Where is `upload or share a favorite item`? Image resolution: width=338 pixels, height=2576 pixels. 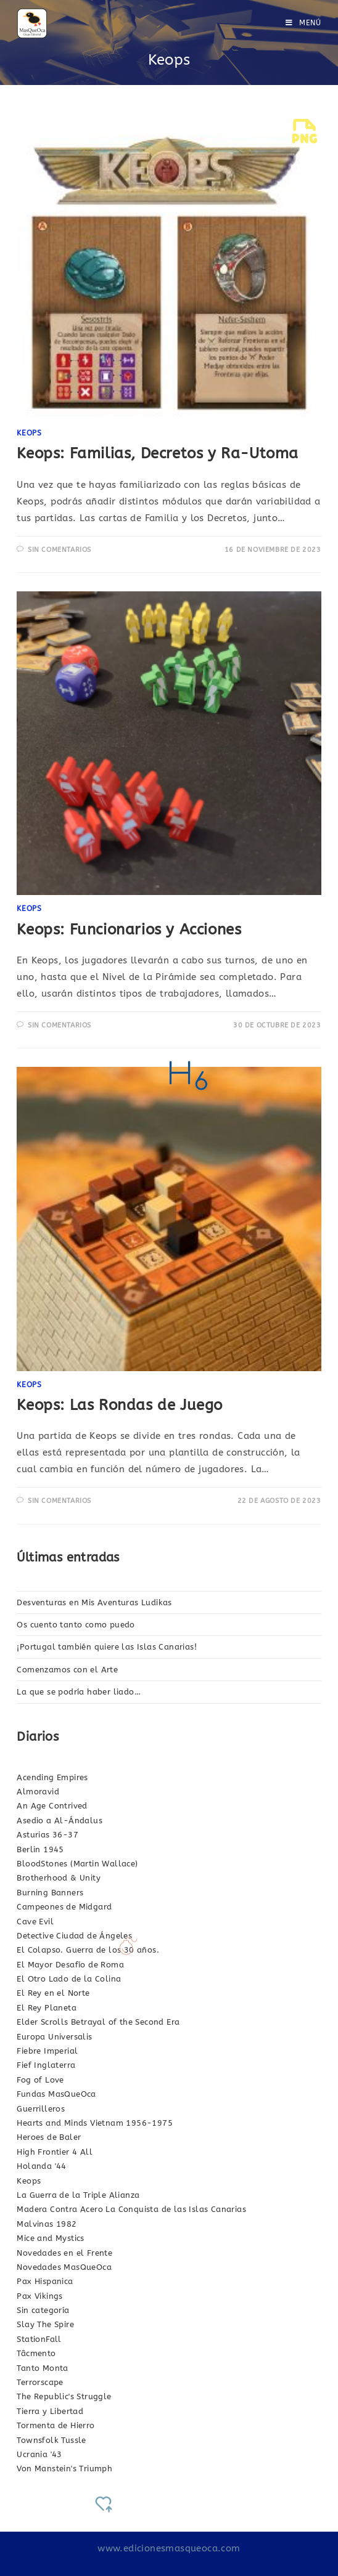
upload or share a favorite item is located at coordinates (103, 2503).